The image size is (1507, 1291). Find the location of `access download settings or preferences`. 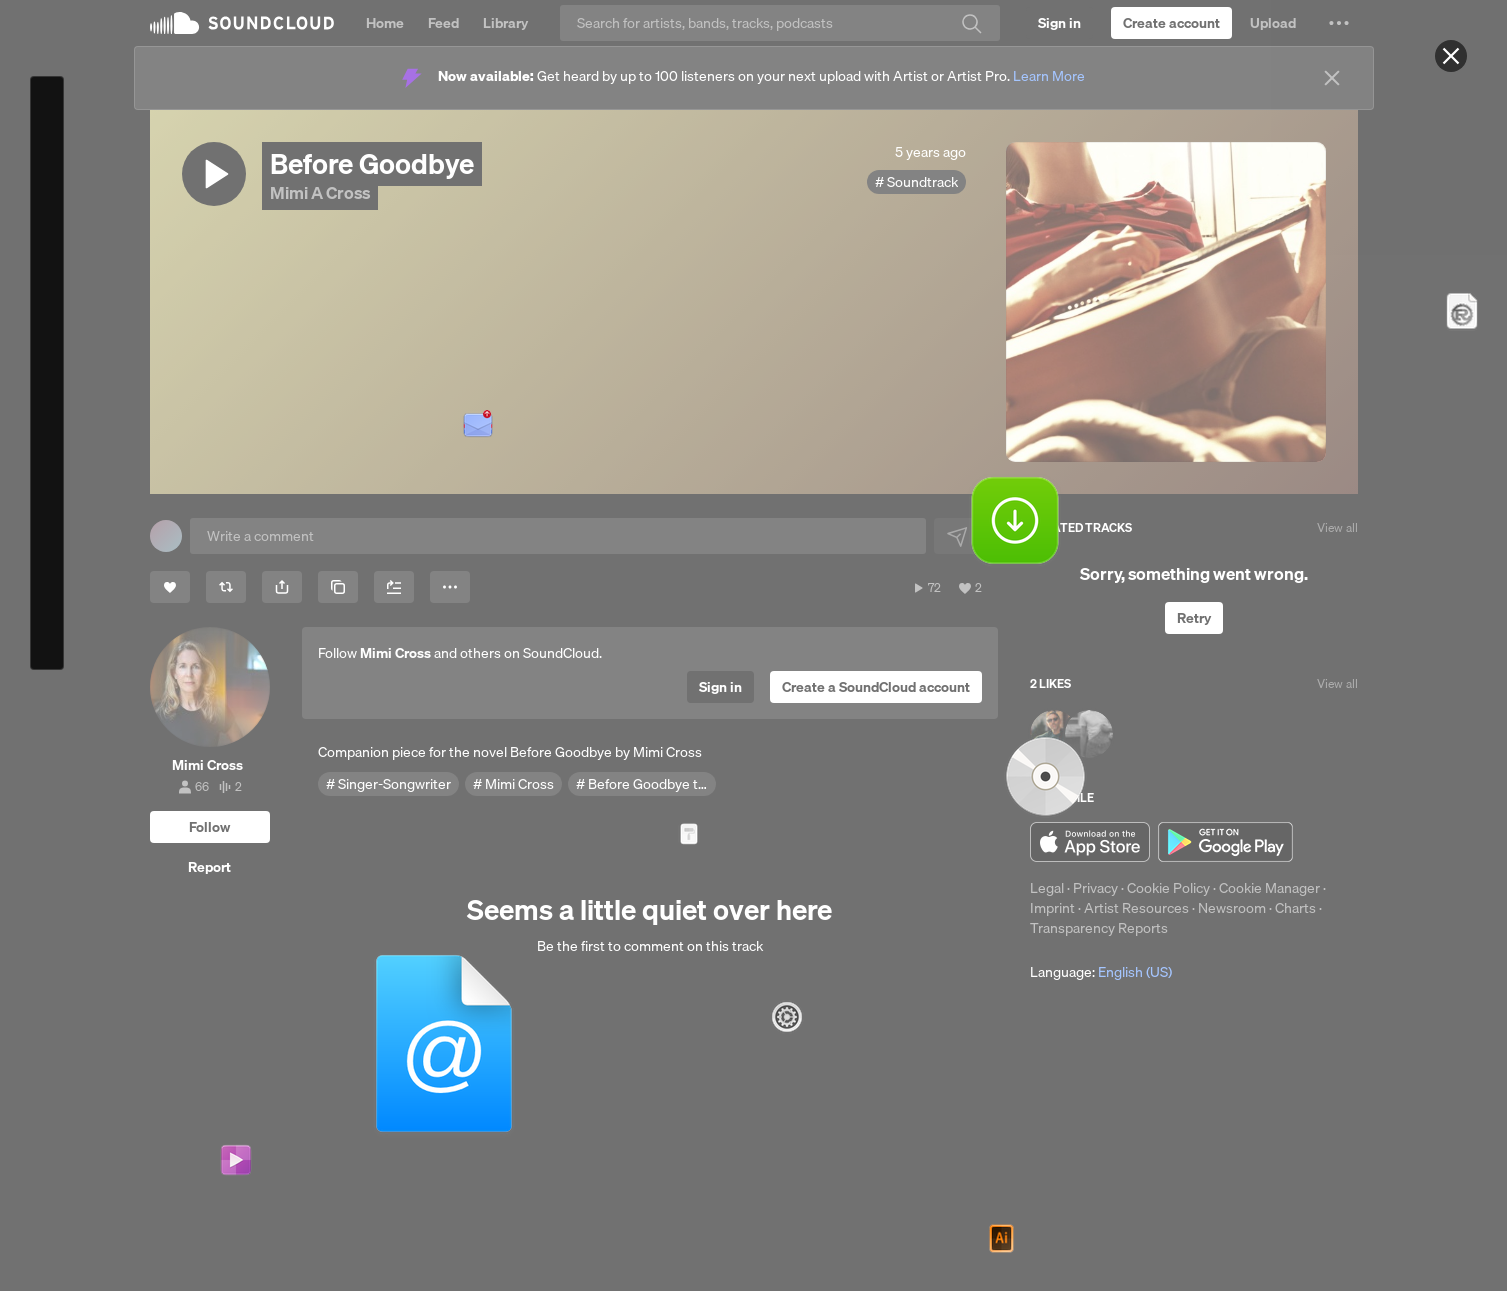

access download settings or preferences is located at coordinates (1015, 522).